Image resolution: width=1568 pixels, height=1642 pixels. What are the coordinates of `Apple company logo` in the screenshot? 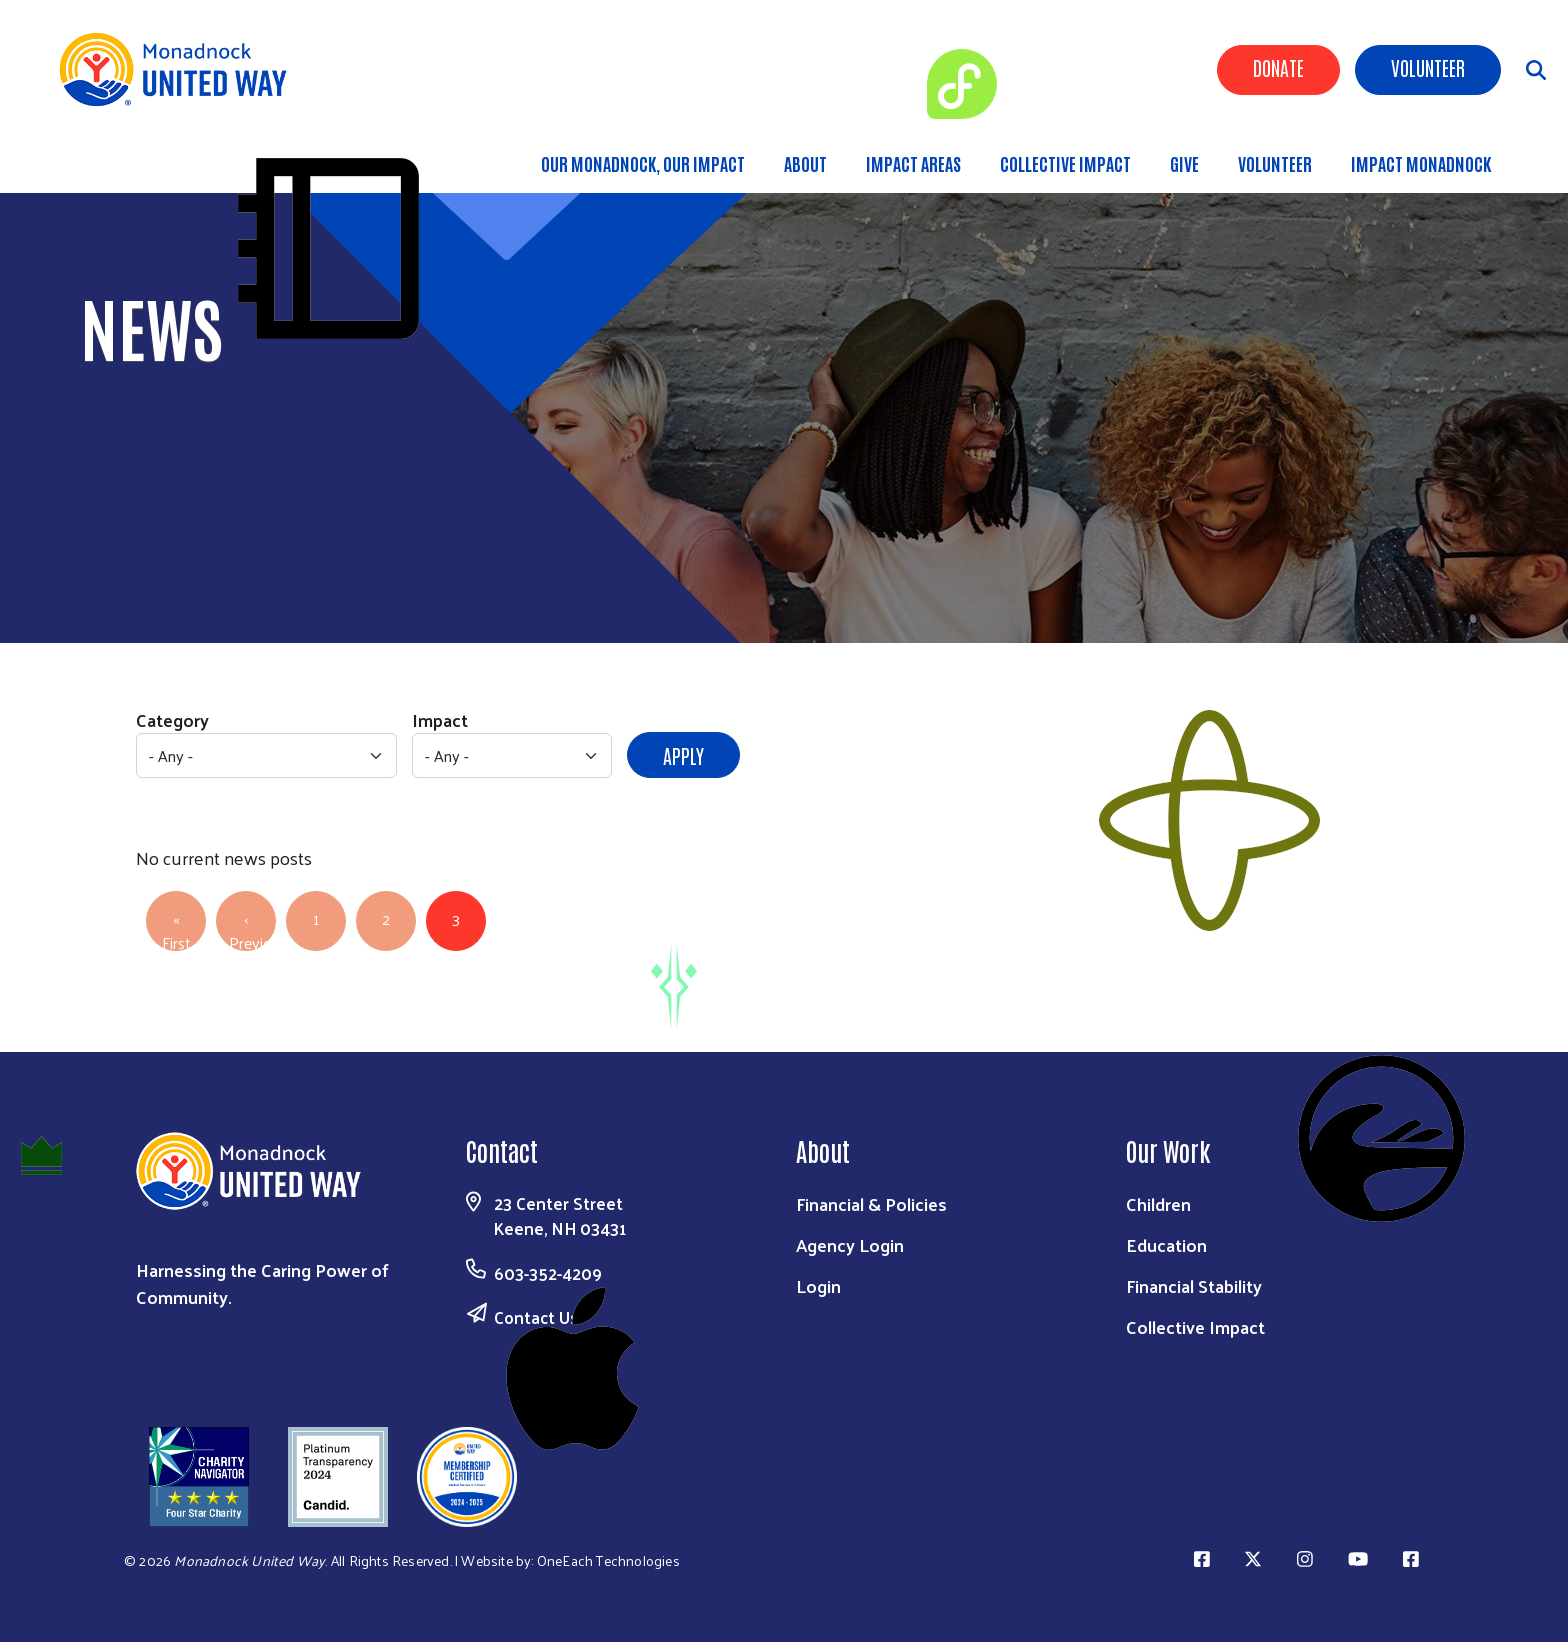 It's located at (576, 1369).